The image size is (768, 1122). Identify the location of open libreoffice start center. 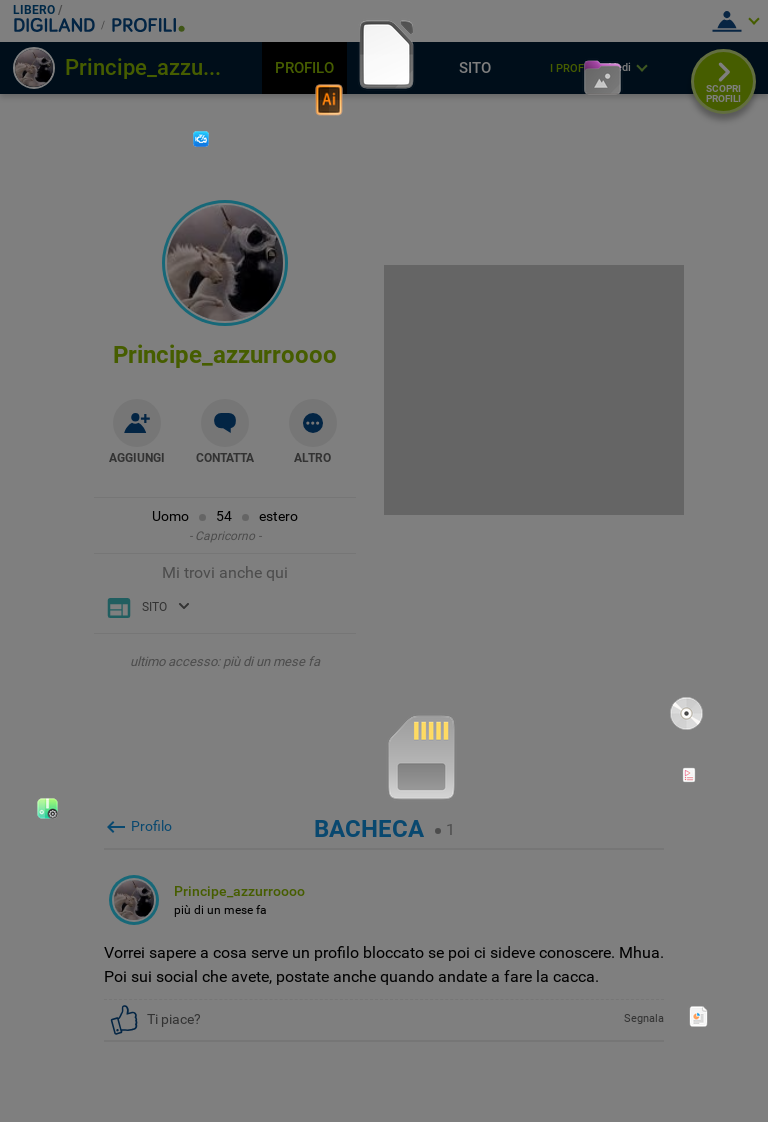
(386, 54).